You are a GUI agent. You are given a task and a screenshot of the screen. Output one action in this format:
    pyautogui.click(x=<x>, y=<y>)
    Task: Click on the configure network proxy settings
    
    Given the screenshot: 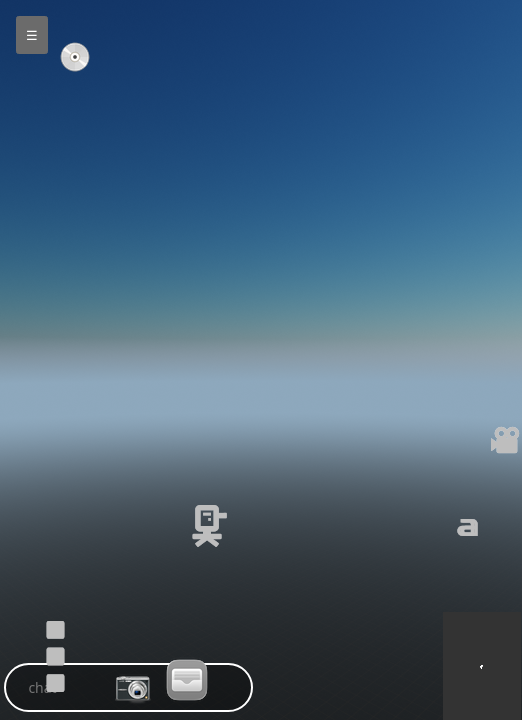 What is the action you would take?
    pyautogui.click(x=211, y=526)
    